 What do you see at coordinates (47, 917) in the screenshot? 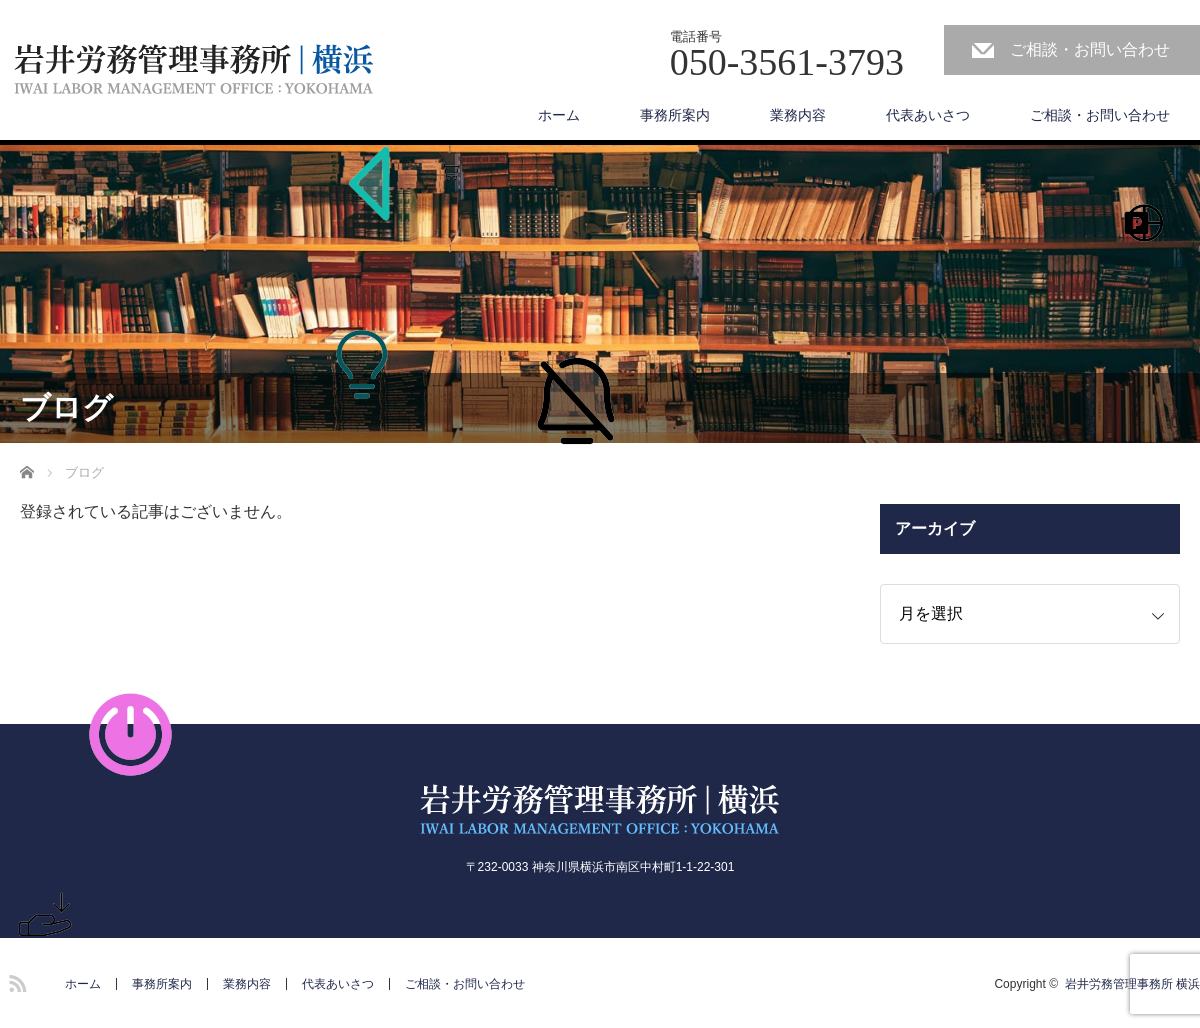
I see `receive or accept an incoming item` at bounding box center [47, 917].